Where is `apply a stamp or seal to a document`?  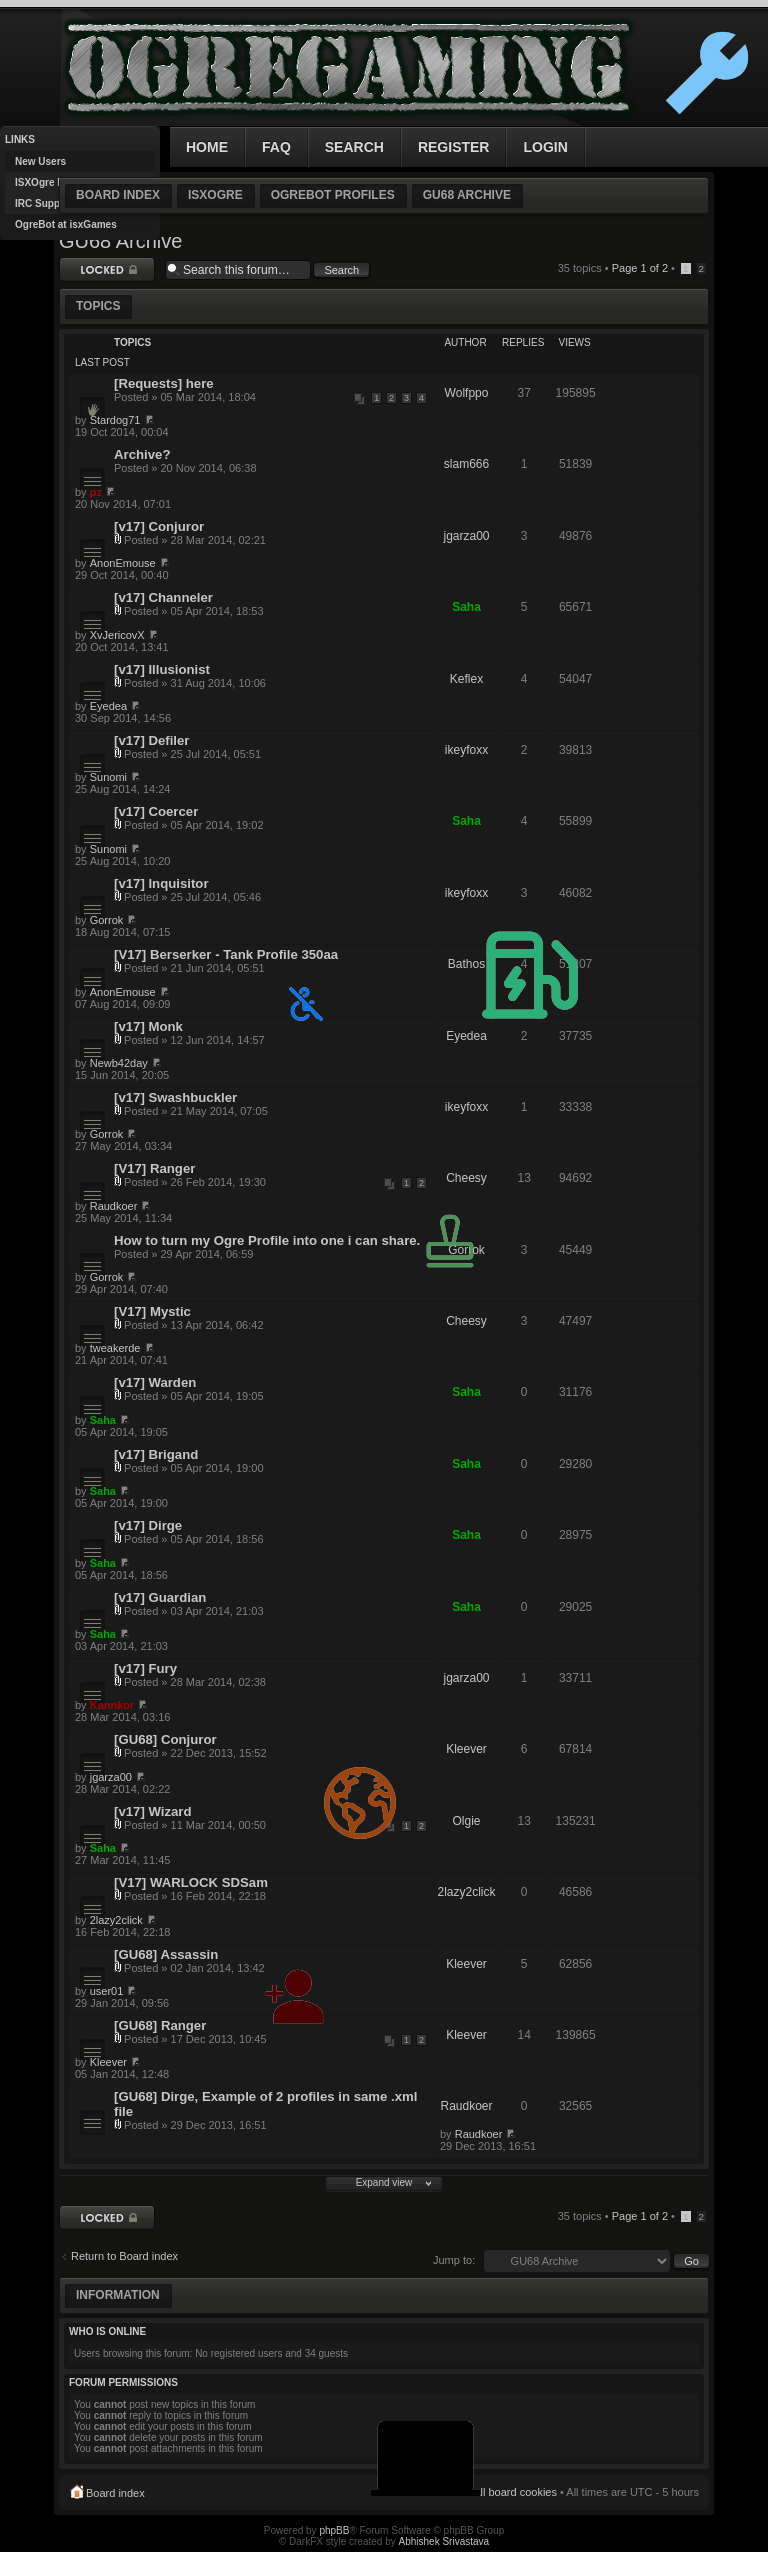 apply a stamp or seal to a document is located at coordinates (450, 1242).